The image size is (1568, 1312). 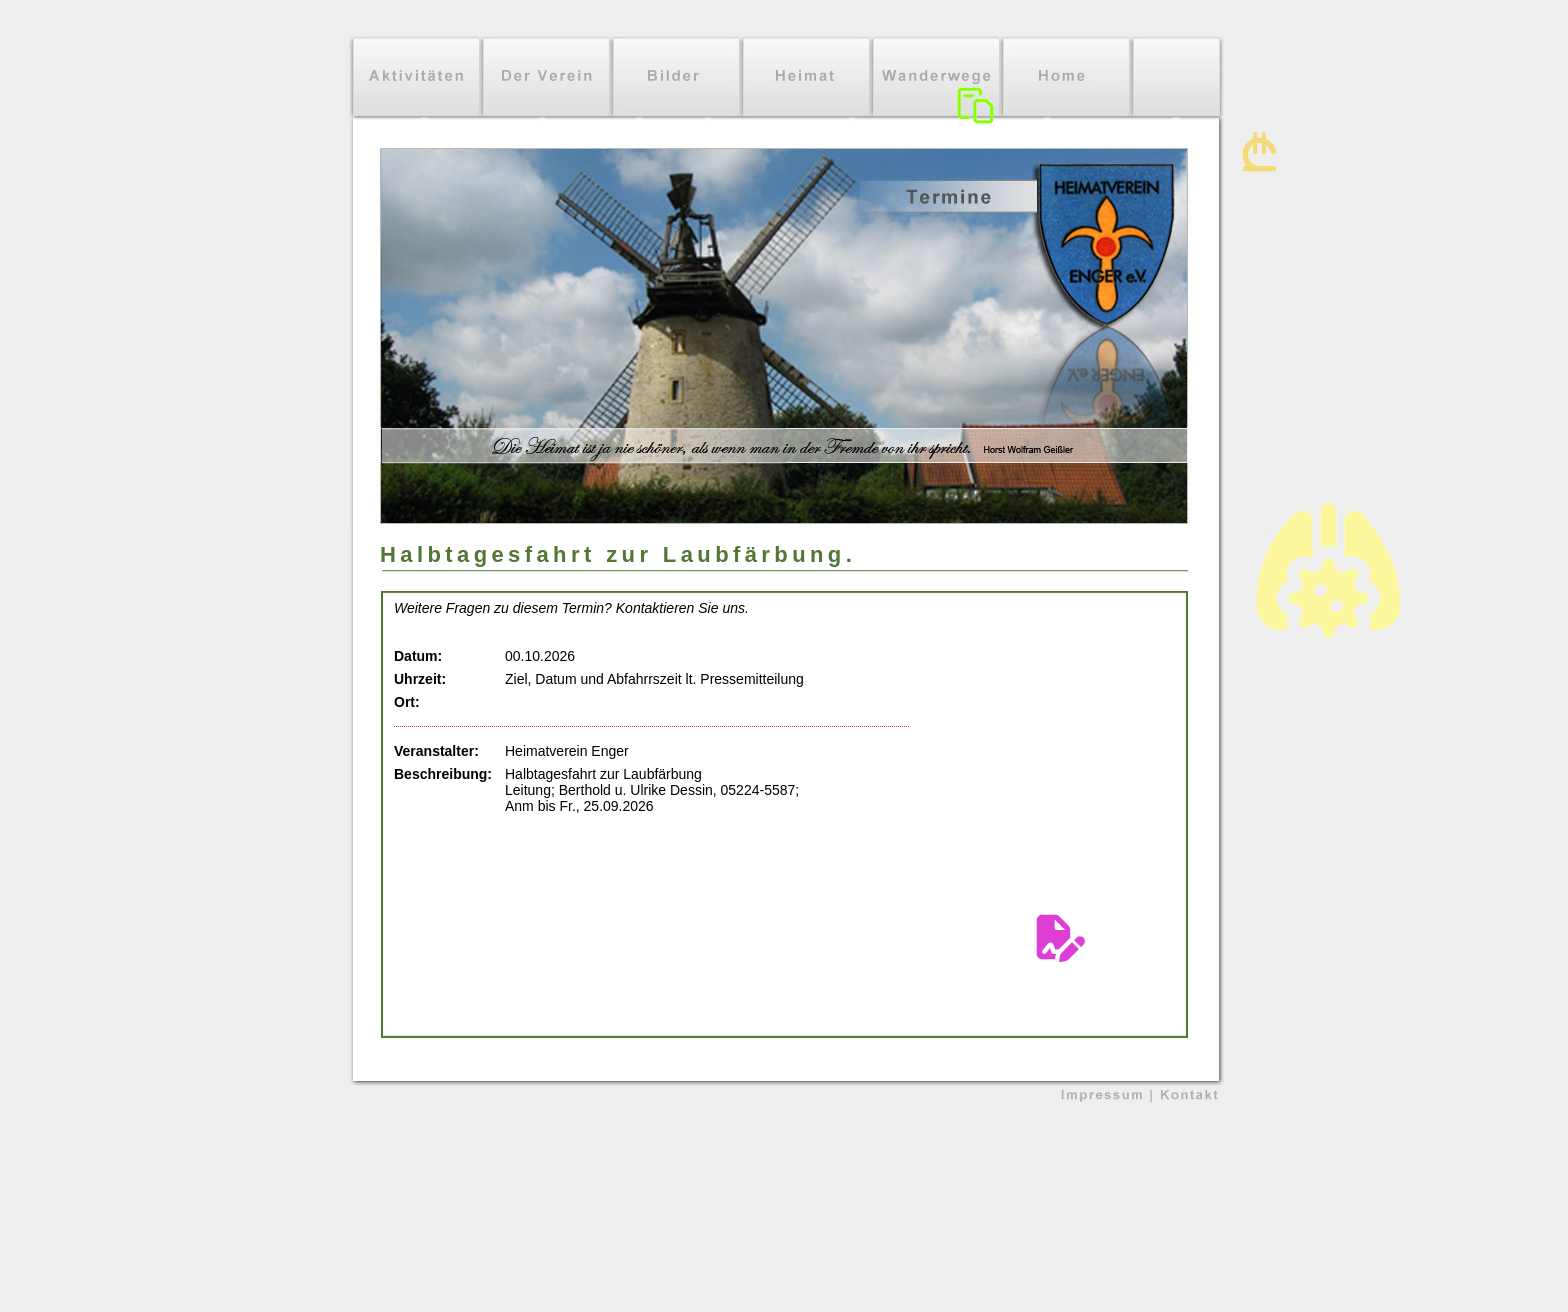 I want to click on indicates respiratory infection or lung disease, so click(x=1328, y=566).